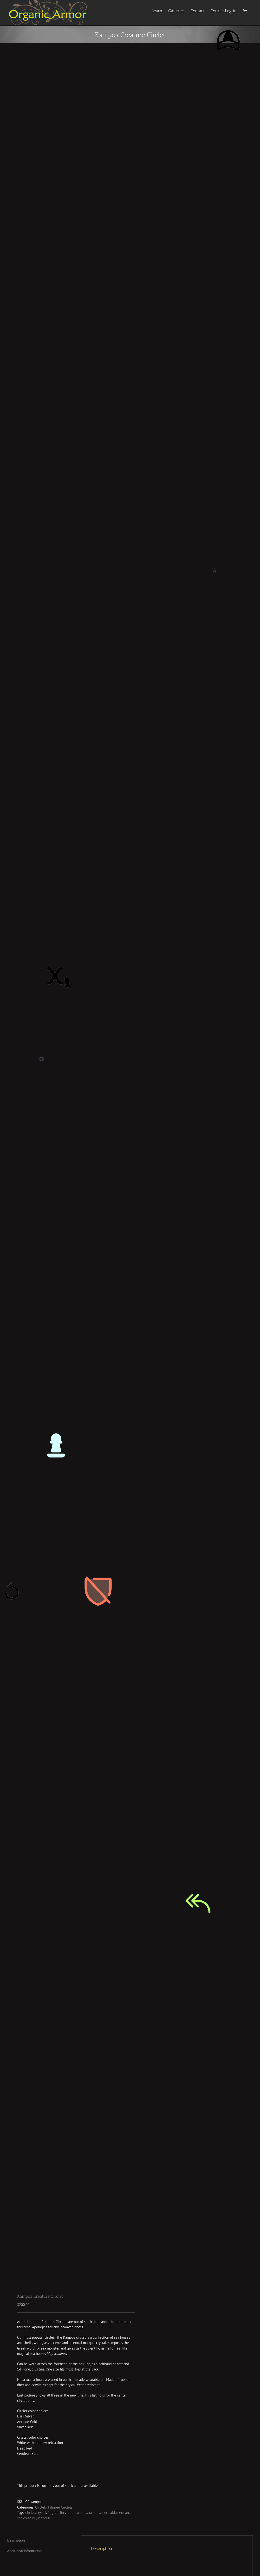 The height and width of the screenshot is (2576, 260). What do you see at coordinates (56, 1446) in the screenshot?
I see `play chess or access chess game` at bounding box center [56, 1446].